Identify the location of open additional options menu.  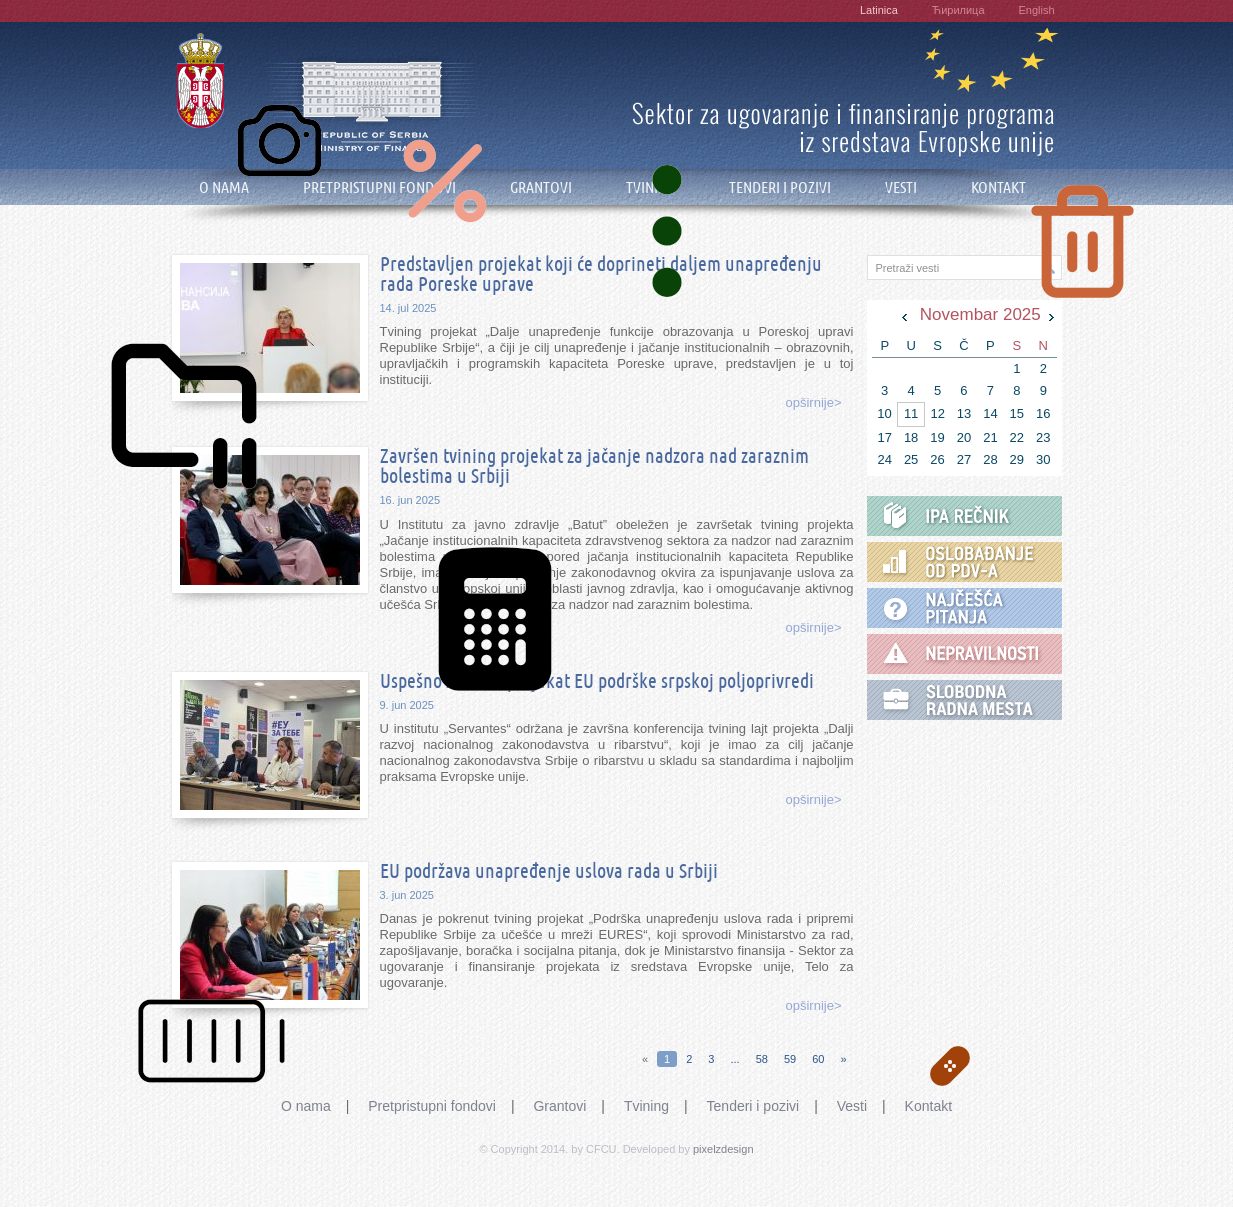
(667, 231).